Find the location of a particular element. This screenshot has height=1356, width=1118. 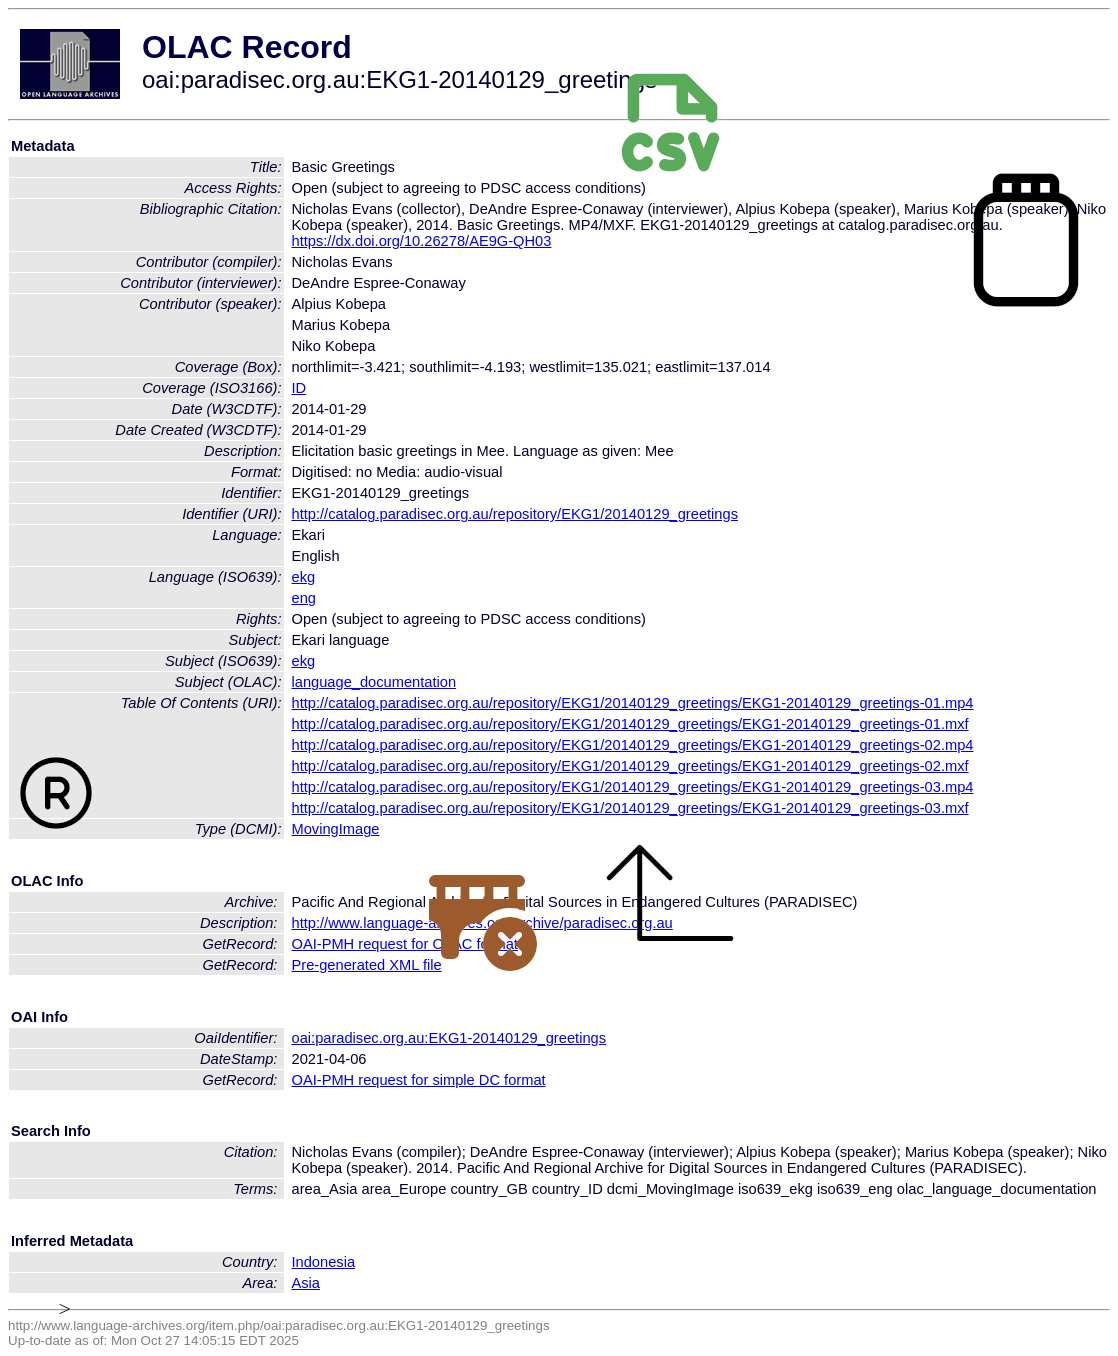

open or view a CSV file is located at coordinates (672, 126).